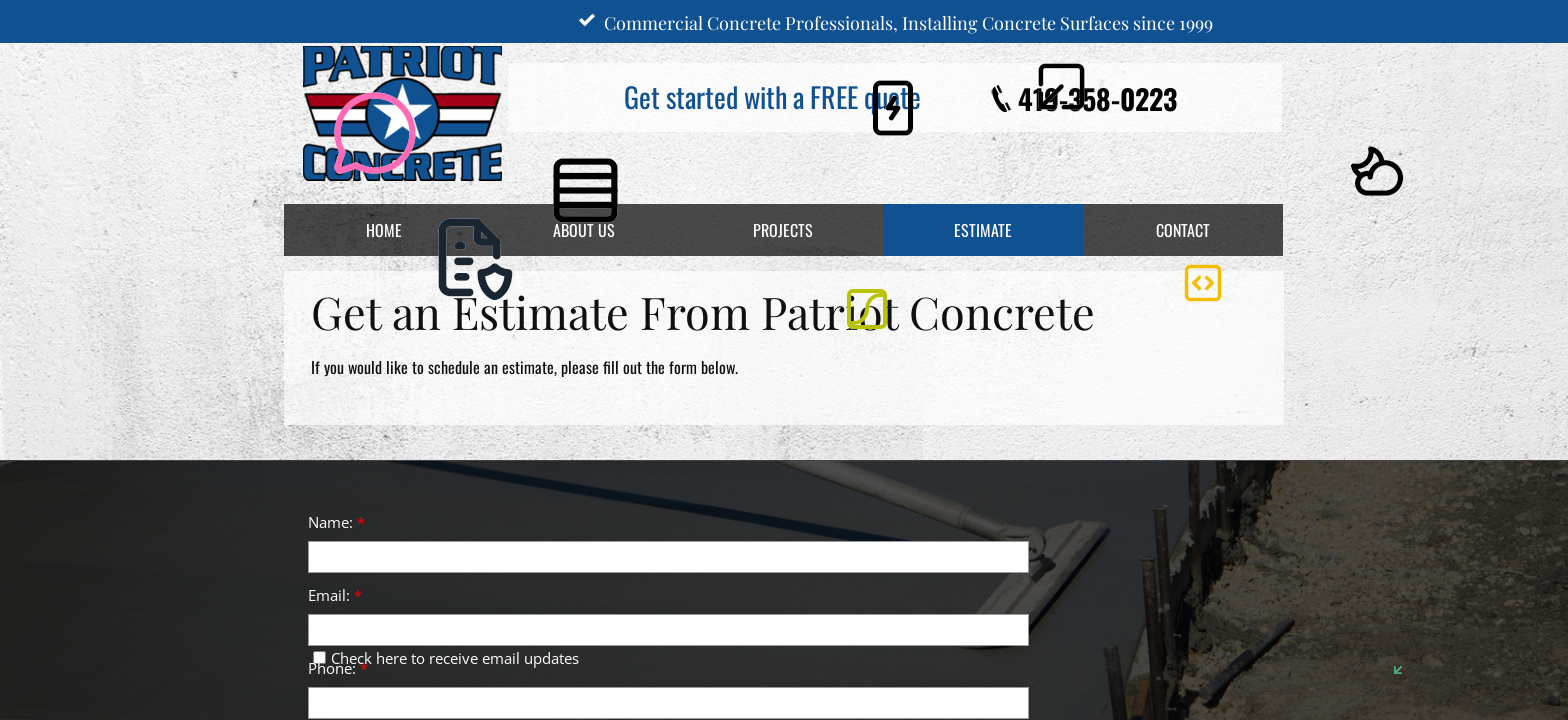  Describe the element at coordinates (375, 133) in the screenshot. I see `open chat or messaging` at that location.